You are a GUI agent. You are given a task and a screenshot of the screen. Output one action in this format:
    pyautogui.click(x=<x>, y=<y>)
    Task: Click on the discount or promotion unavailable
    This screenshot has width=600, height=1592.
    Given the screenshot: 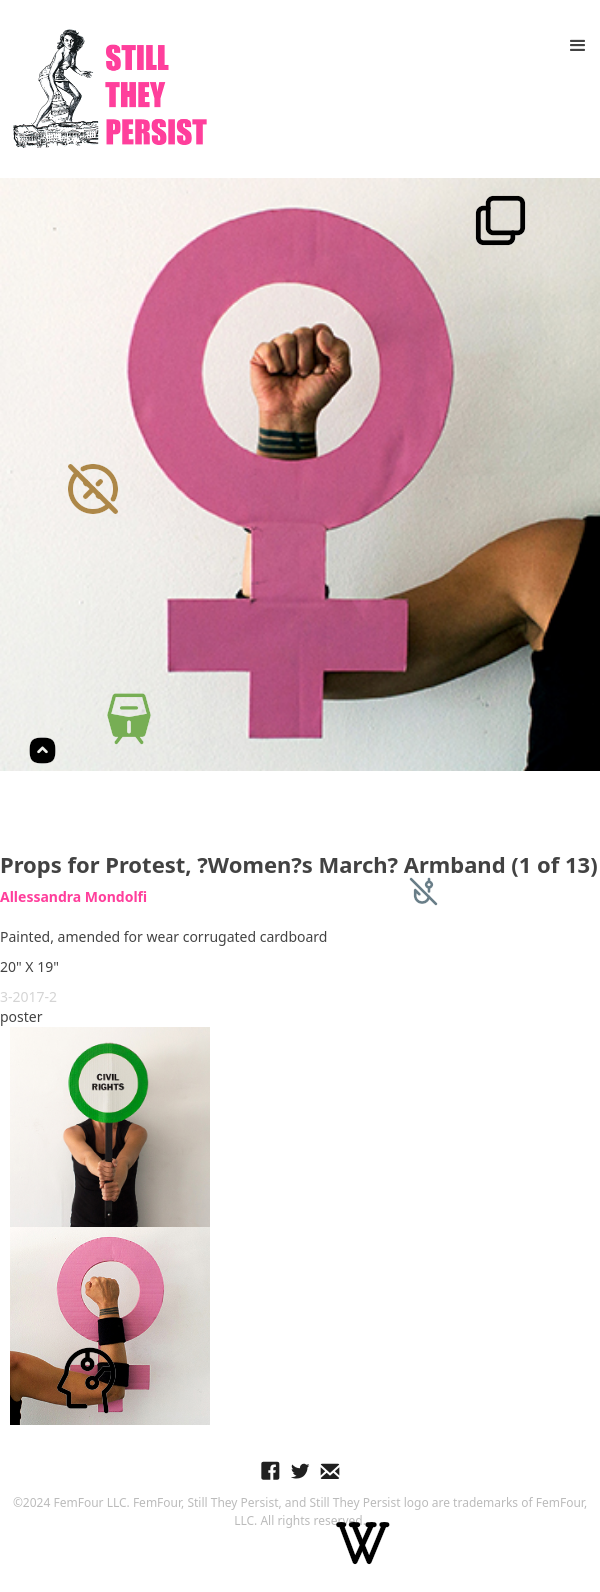 What is the action you would take?
    pyautogui.click(x=93, y=489)
    